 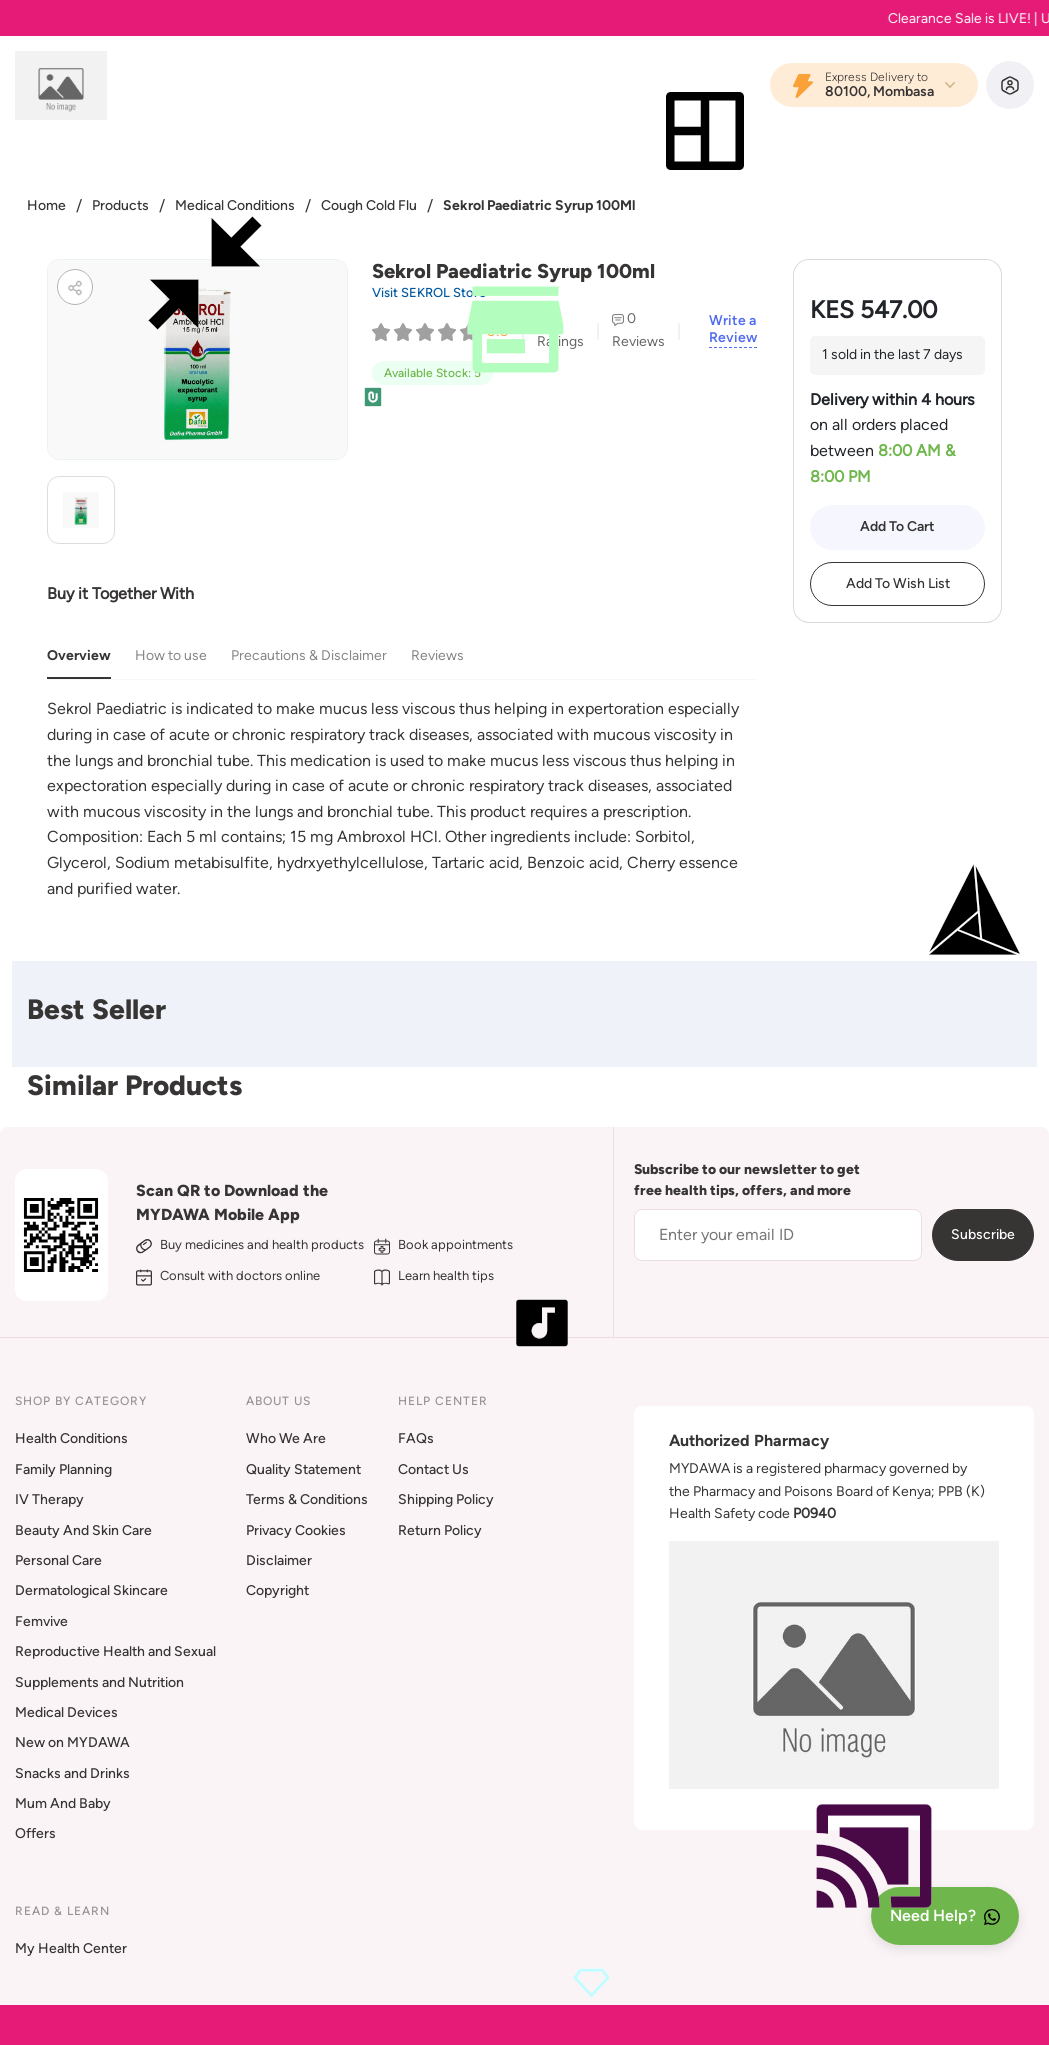 What do you see at coordinates (874, 1856) in the screenshot?
I see `cast your screen to a nearby device` at bounding box center [874, 1856].